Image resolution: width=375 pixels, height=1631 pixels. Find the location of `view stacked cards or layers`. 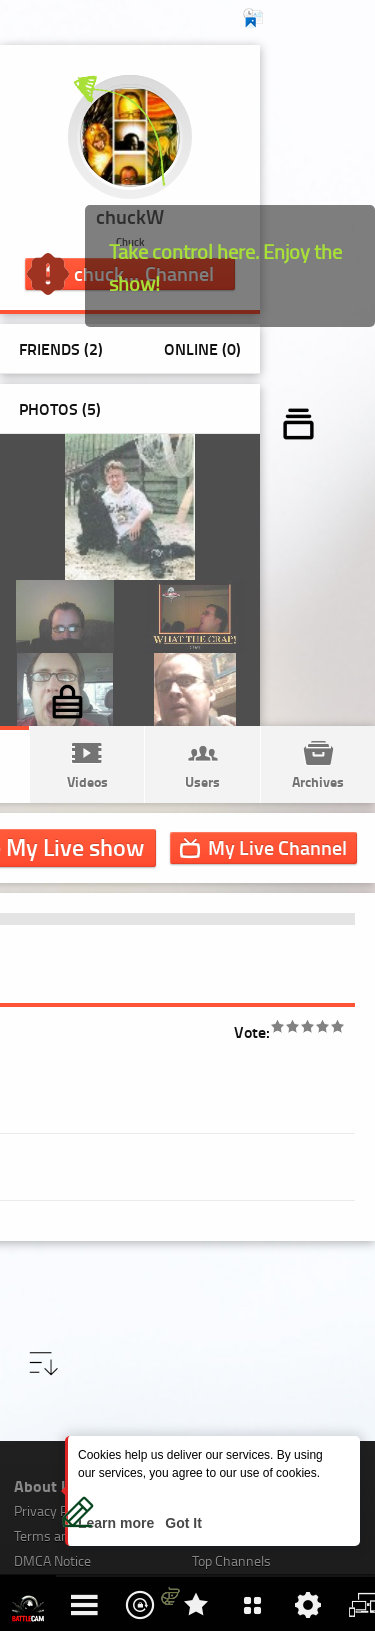

view stacked cards or layers is located at coordinates (298, 425).